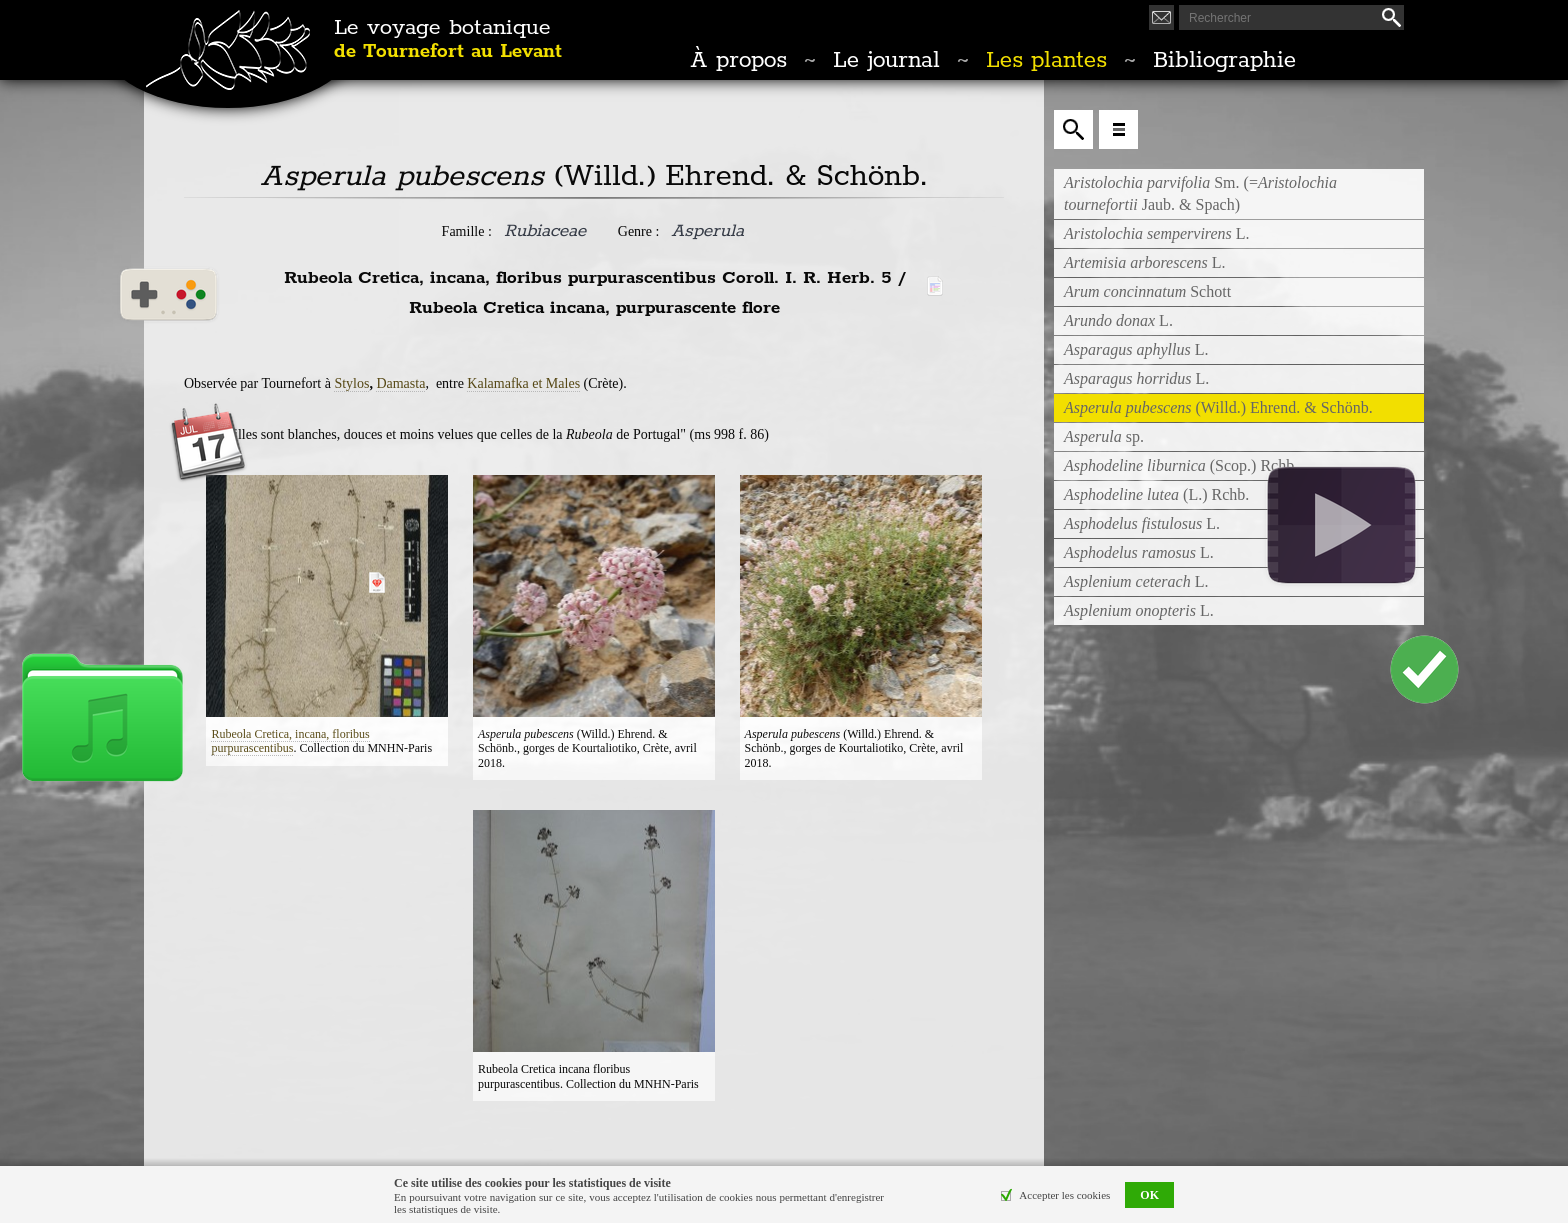 This screenshot has width=1568, height=1223. What do you see at coordinates (935, 286) in the screenshot?
I see `a script or code file` at bounding box center [935, 286].